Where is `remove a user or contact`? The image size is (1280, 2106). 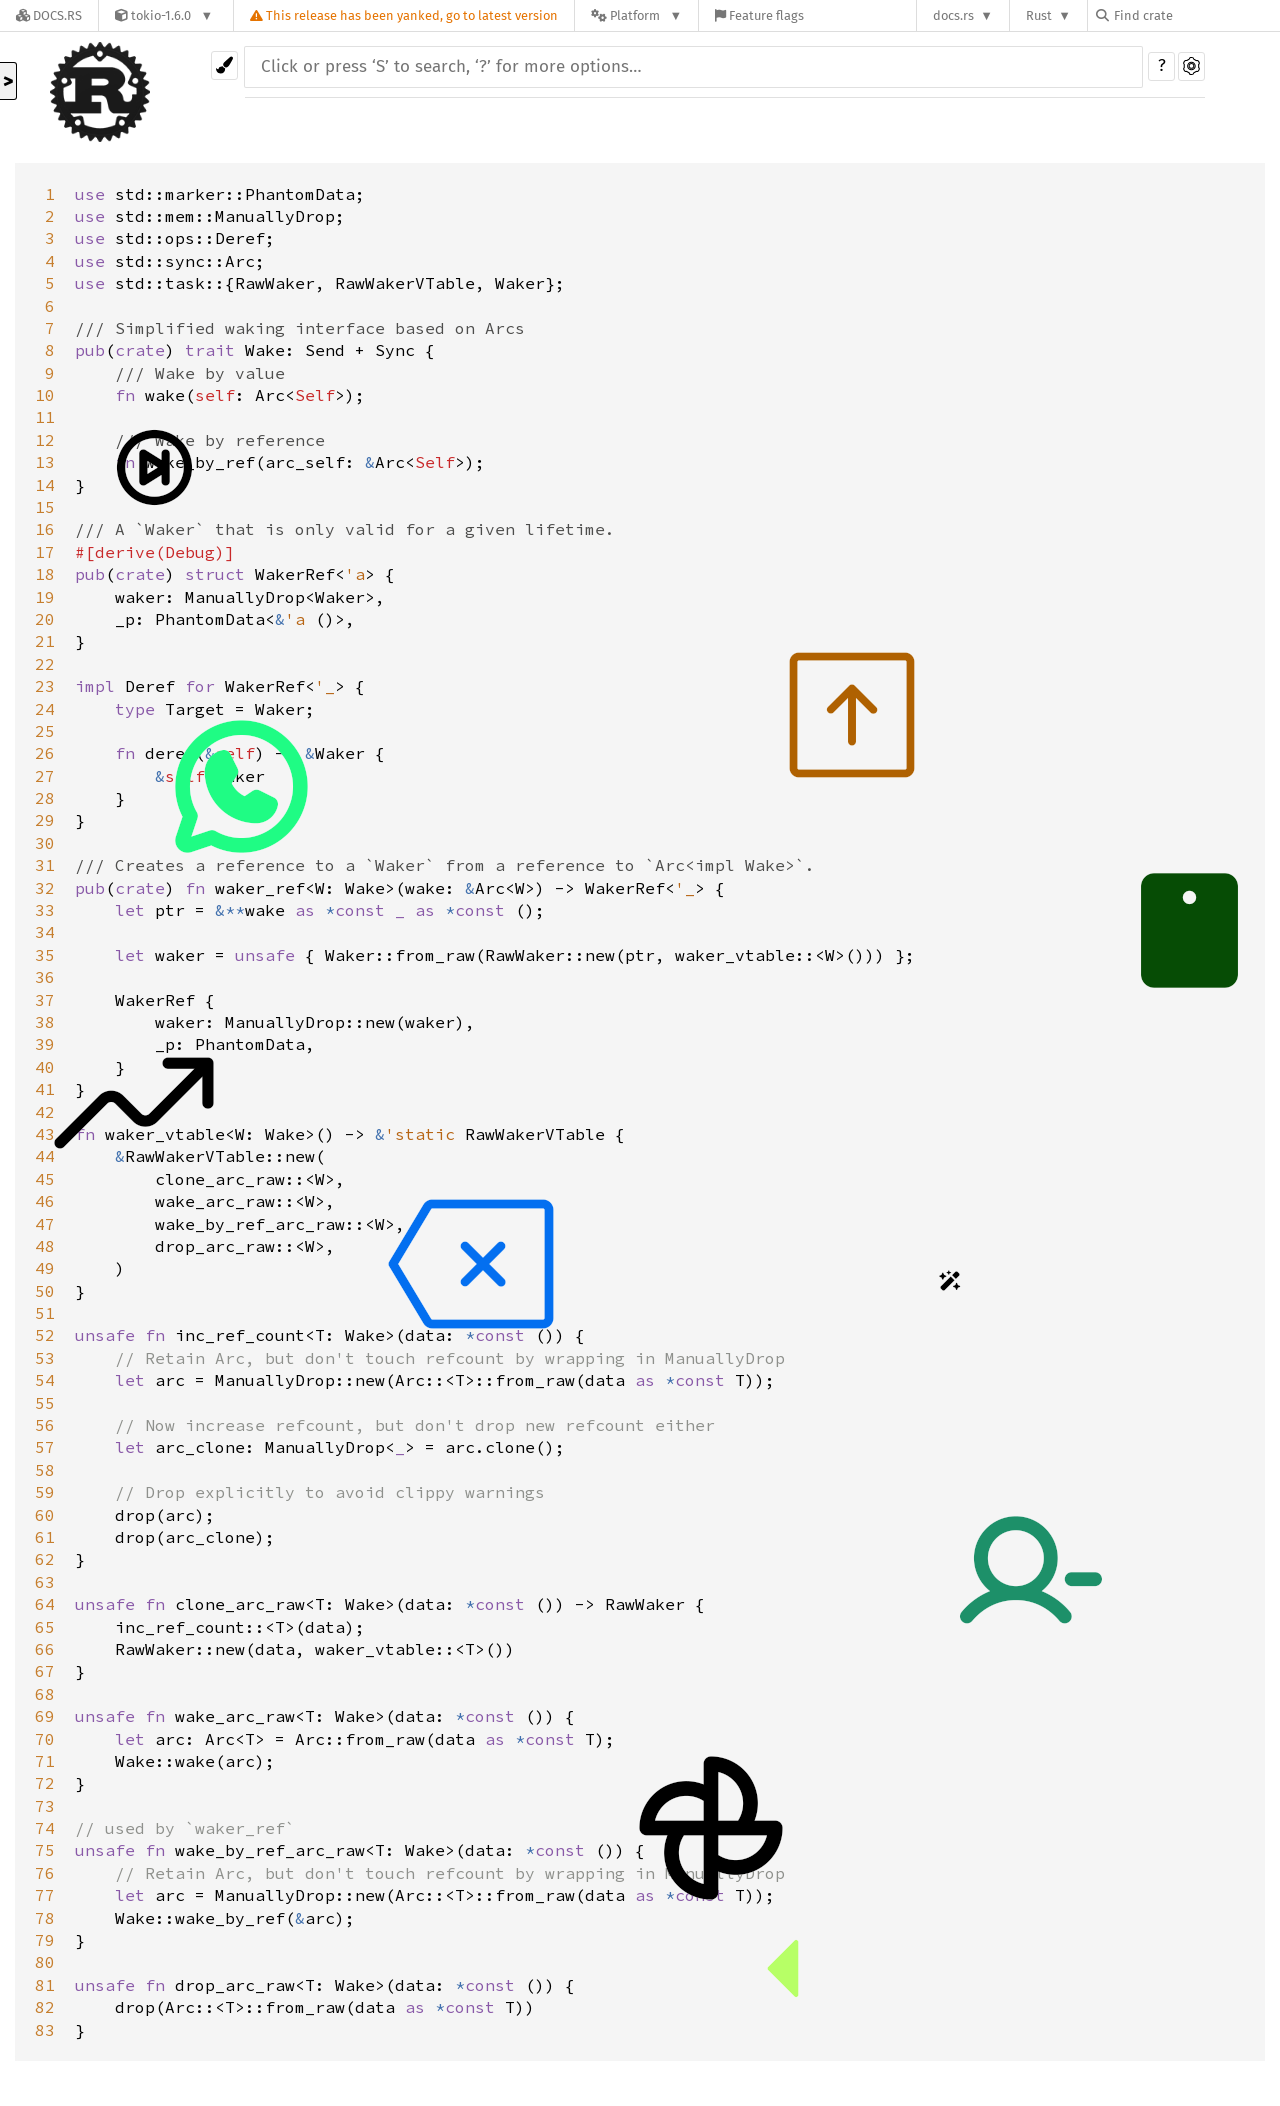 remove a user or contact is located at coordinates (1027, 1574).